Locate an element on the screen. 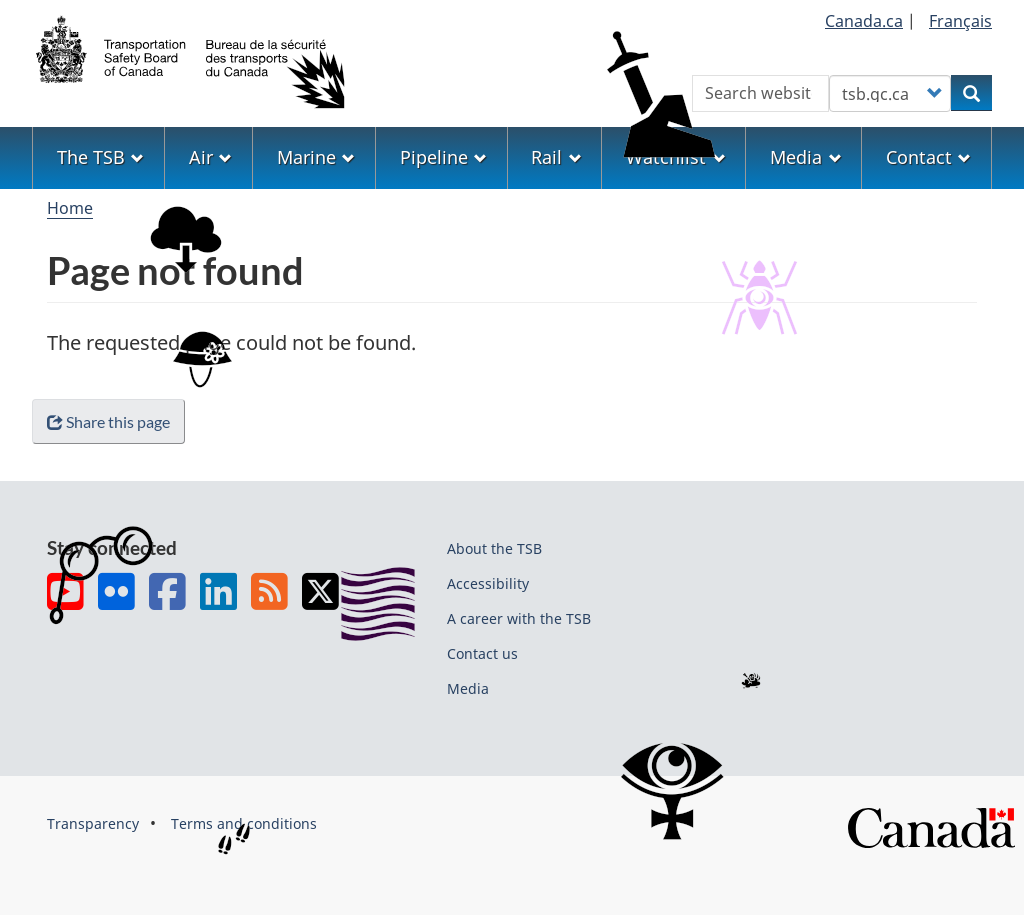 The image size is (1024, 916). track wildlife or animal sightings is located at coordinates (234, 839).